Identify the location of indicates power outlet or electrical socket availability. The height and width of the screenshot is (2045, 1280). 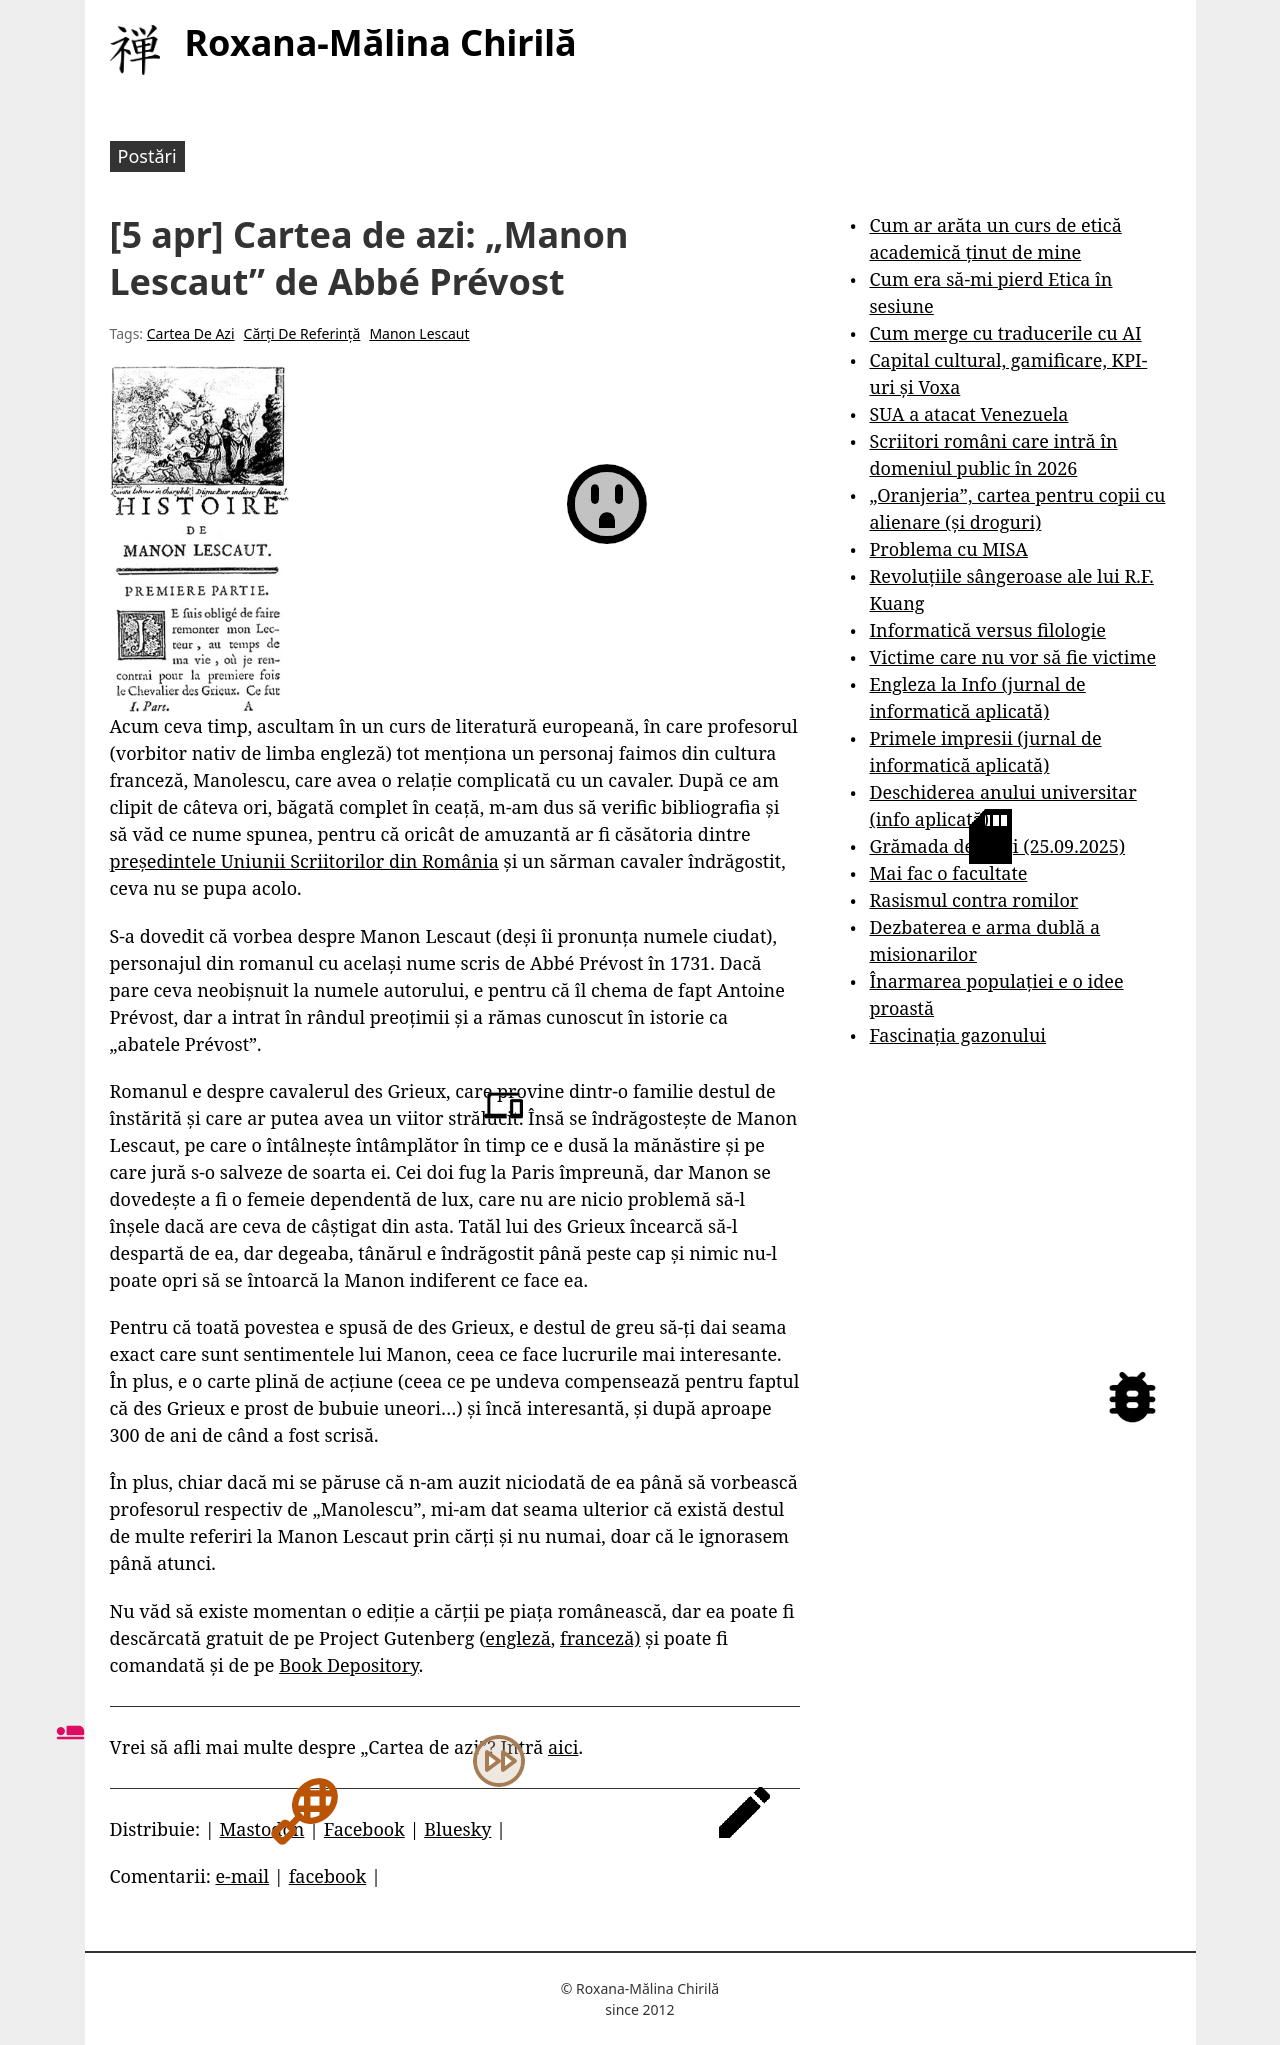
(607, 504).